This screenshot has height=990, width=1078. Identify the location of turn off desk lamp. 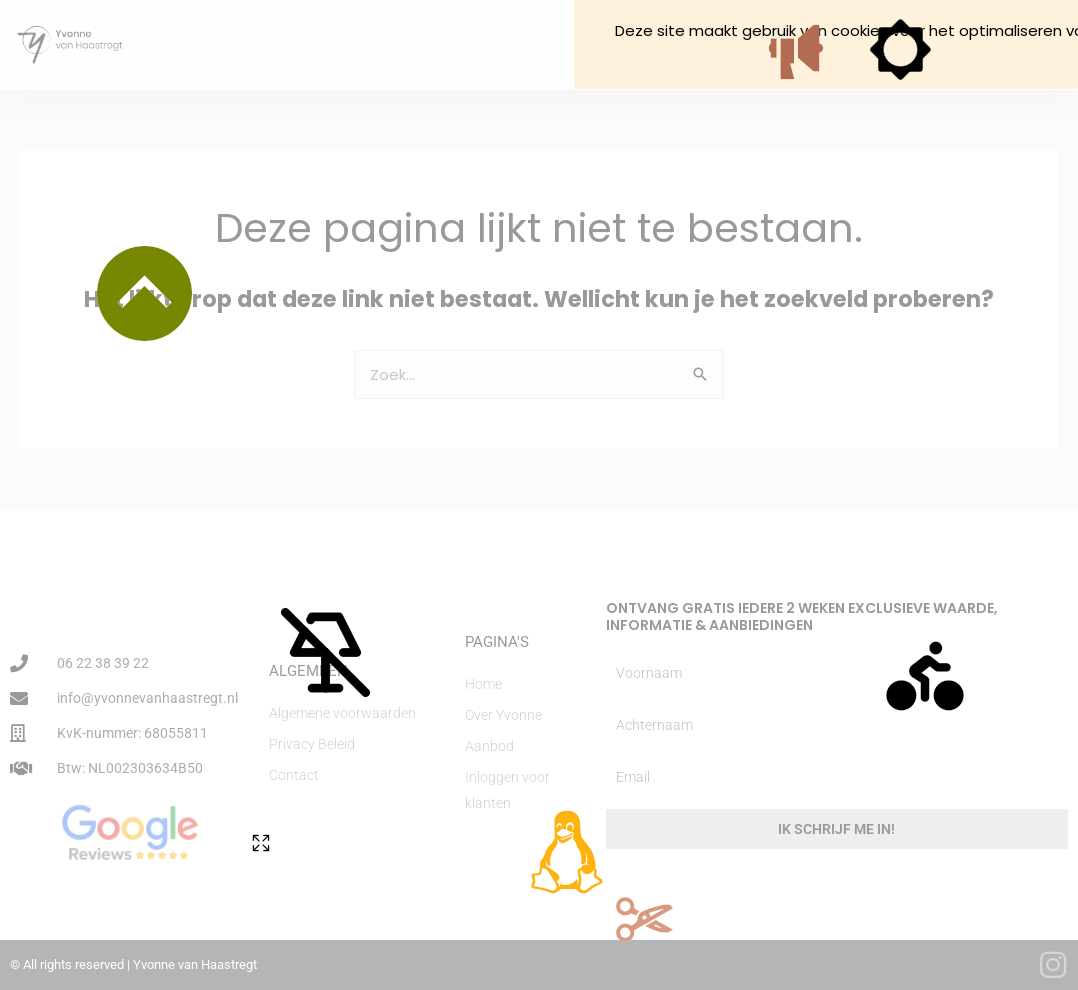
(325, 652).